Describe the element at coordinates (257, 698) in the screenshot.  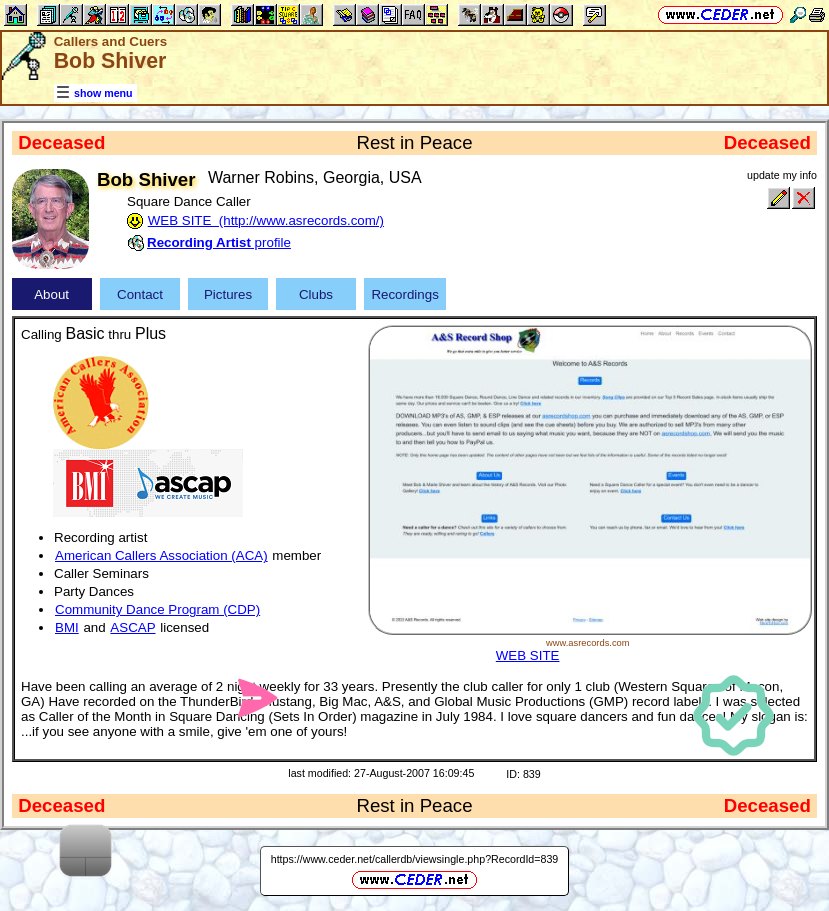
I see `send a message` at that location.